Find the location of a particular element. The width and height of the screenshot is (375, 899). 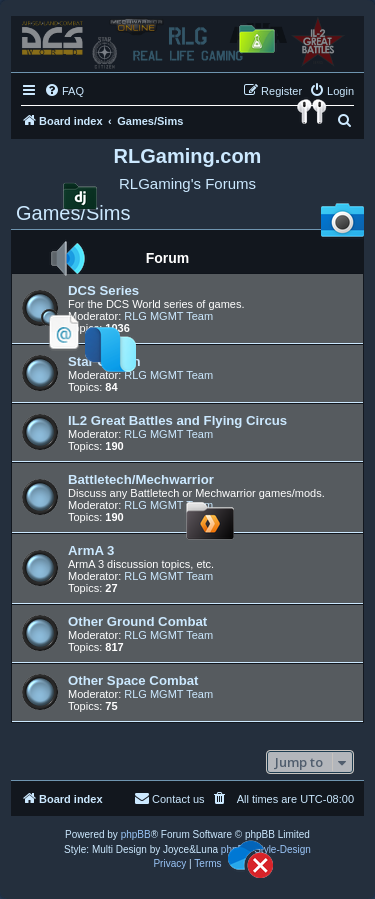

an email message file is located at coordinates (64, 332).